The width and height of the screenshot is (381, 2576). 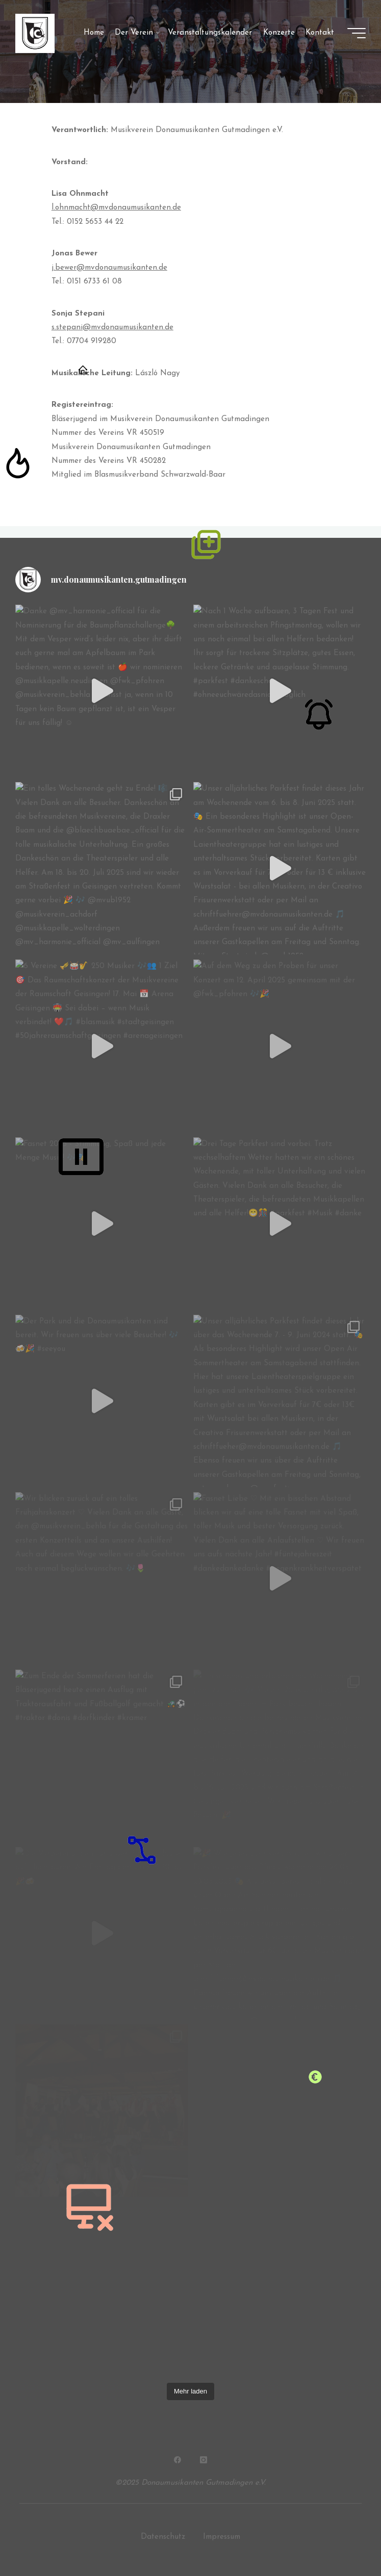 I want to click on disconnect or remove a desktop computer, so click(x=89, y=2206).